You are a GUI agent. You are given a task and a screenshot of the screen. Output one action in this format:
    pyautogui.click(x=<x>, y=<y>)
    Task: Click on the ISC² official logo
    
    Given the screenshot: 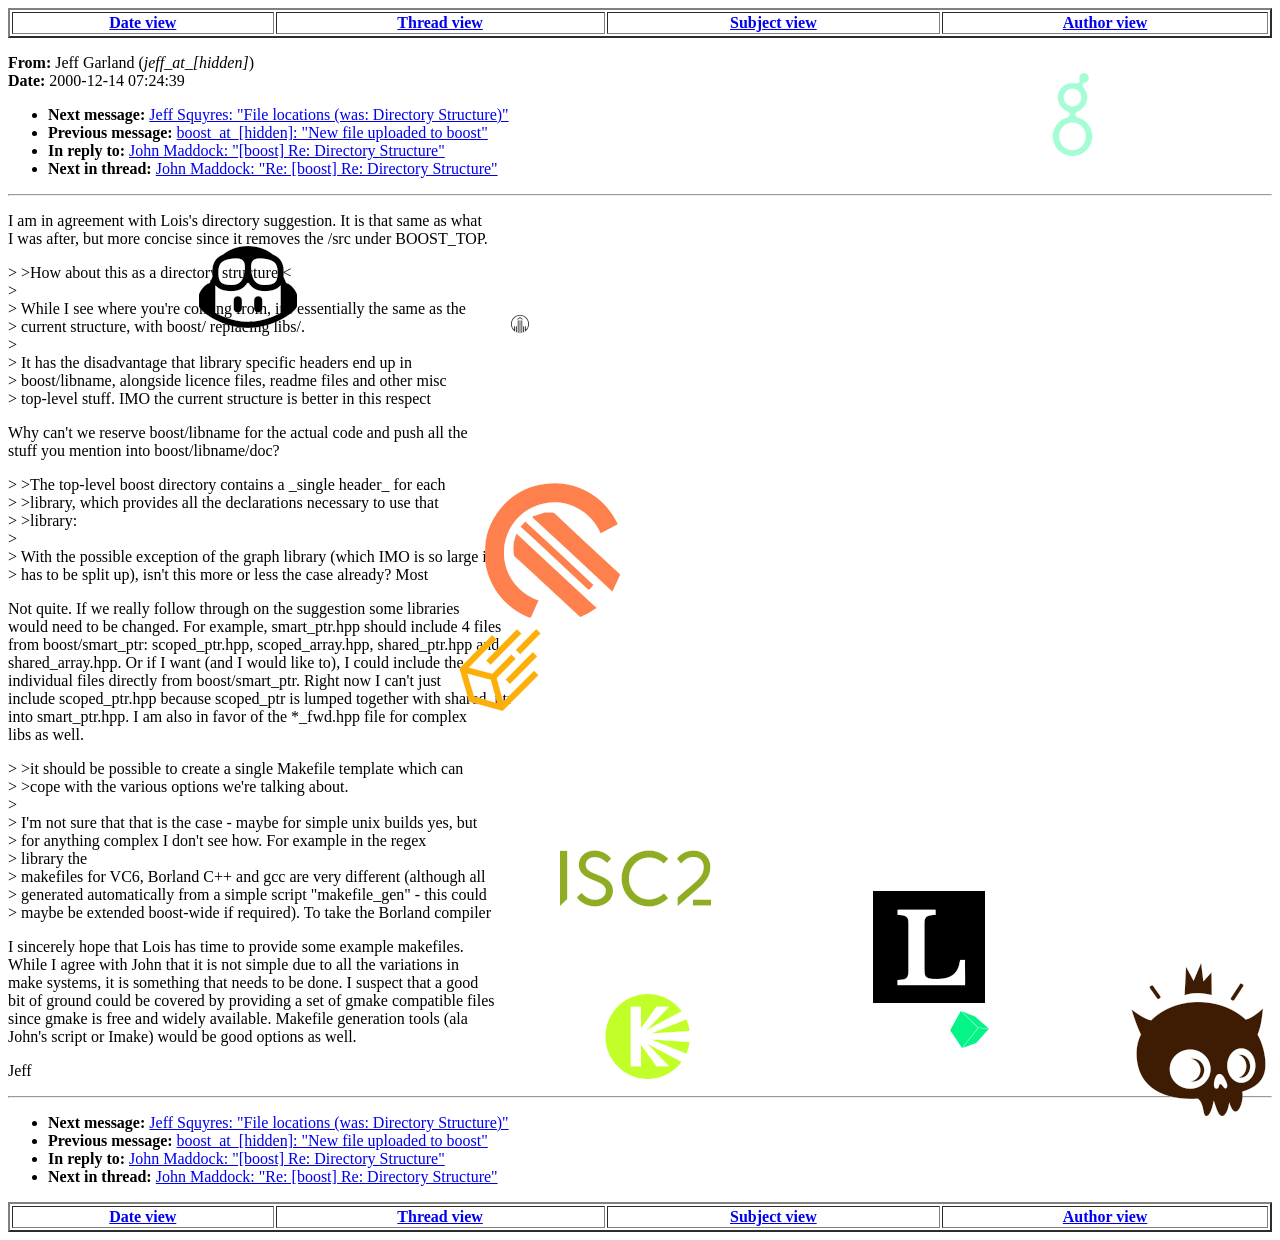 What is the action you would take?
    pyautogui.click(x=635, y=878)
    